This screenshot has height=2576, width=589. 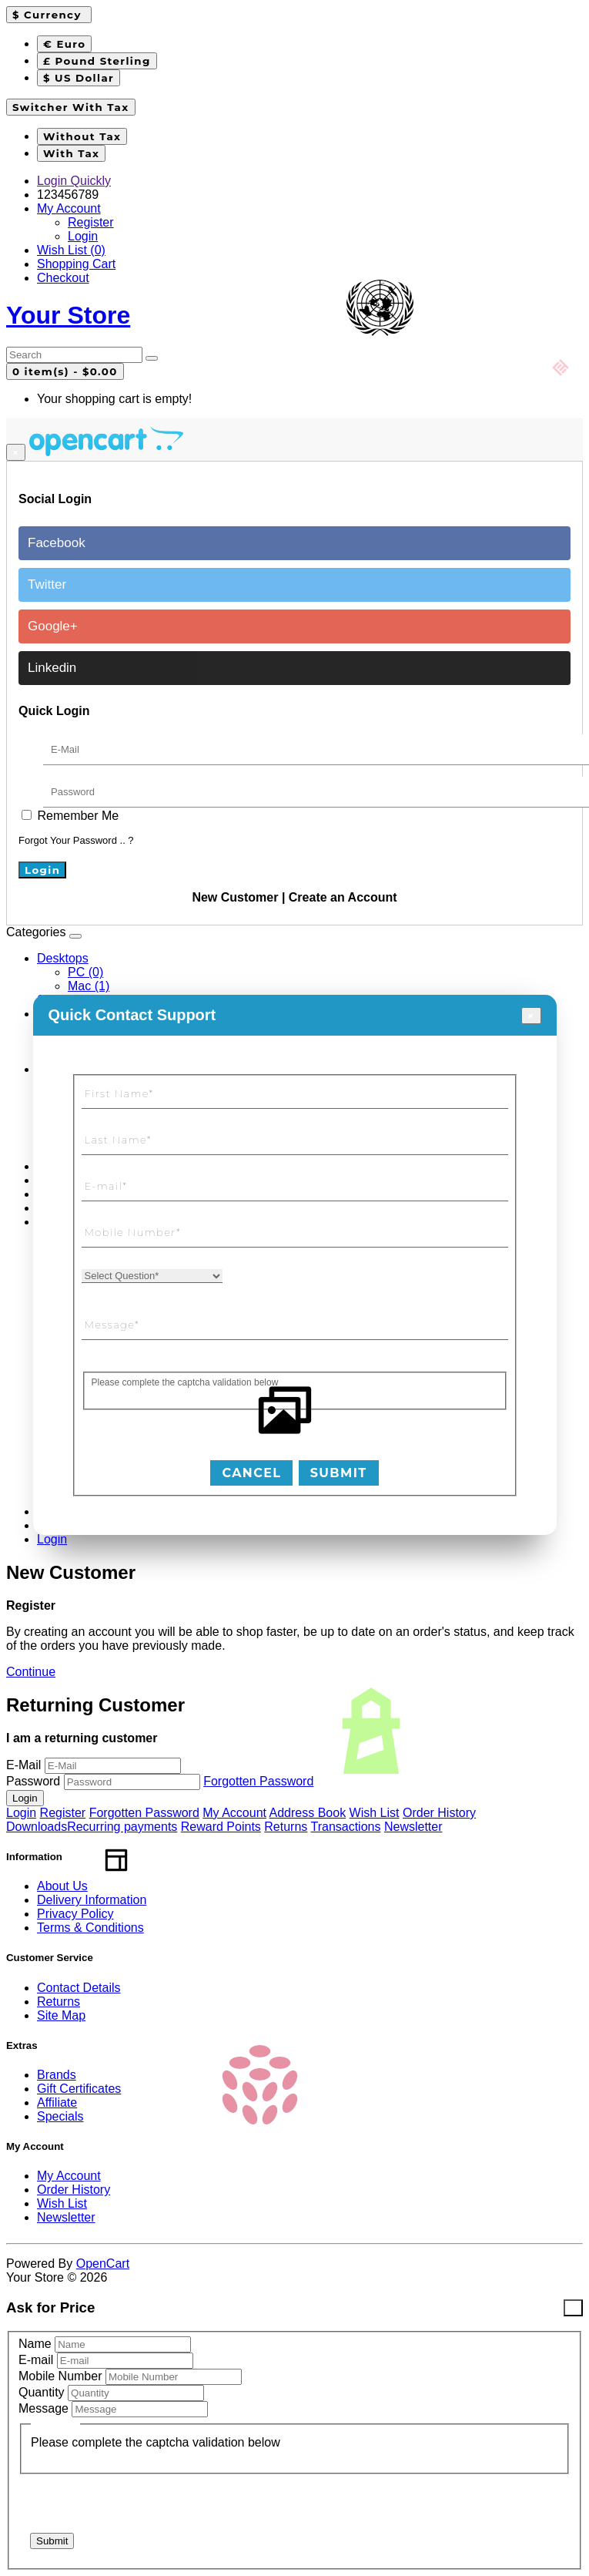 I want to click on view multiple images or photo gallery, so click(x=285, y=1410).